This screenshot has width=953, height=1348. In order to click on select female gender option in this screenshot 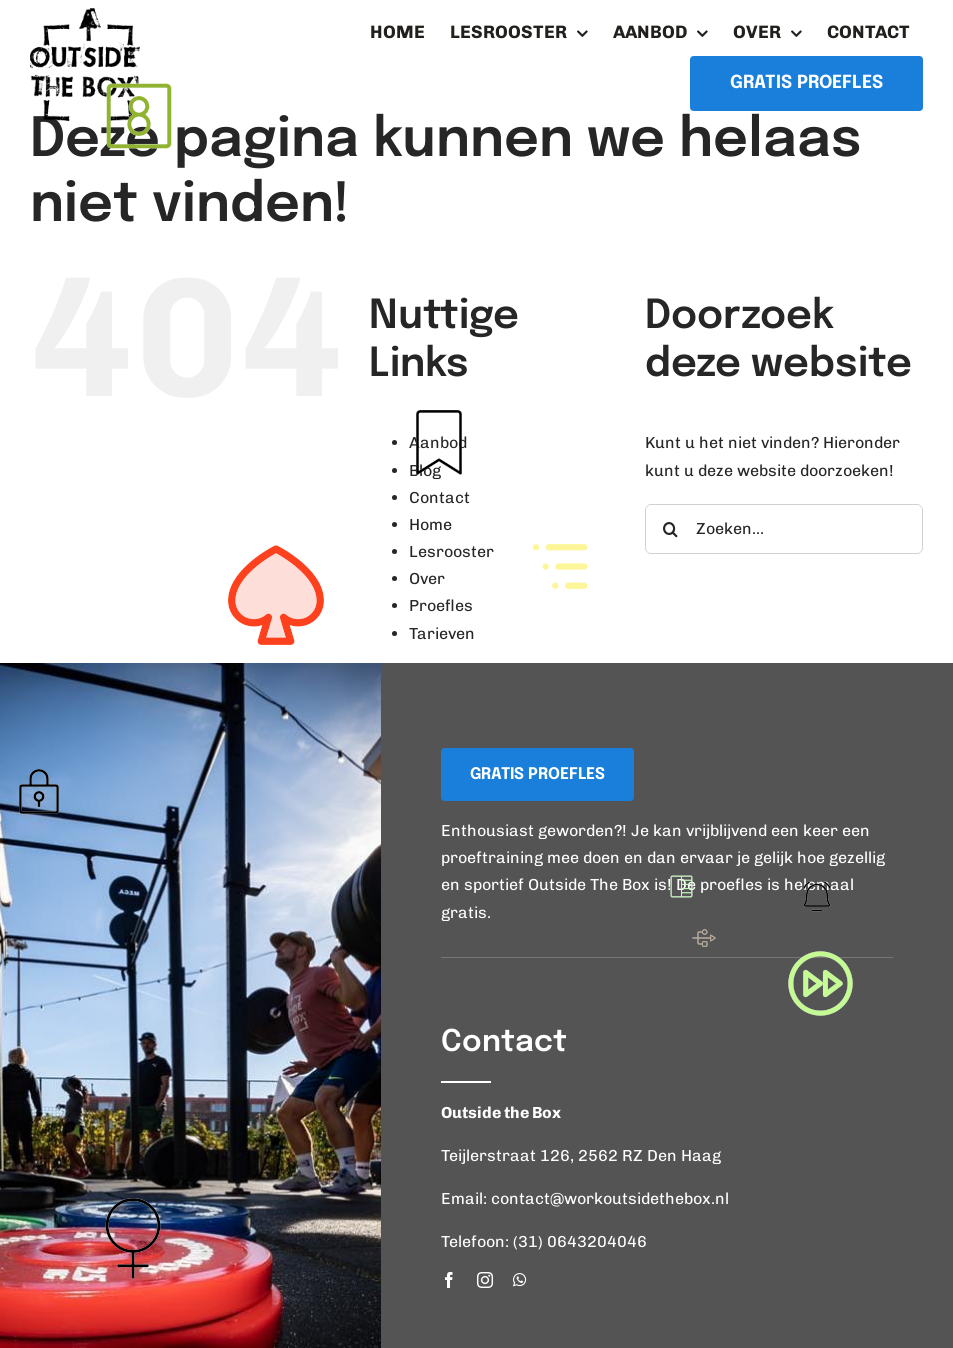, I will do `click(133, 1237)`.